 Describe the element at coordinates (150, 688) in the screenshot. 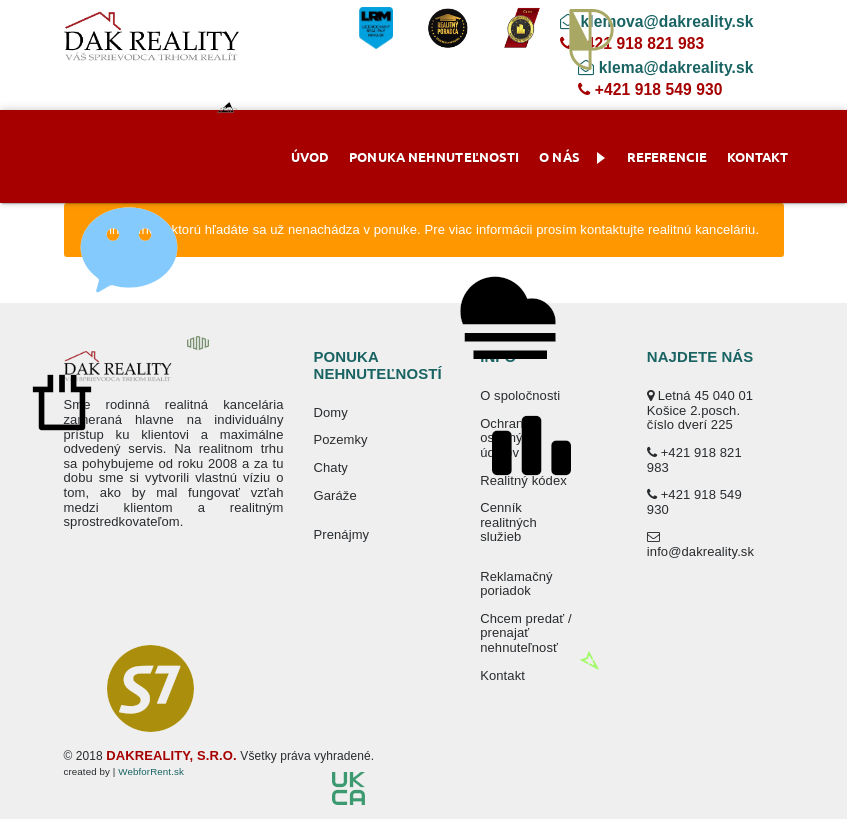

I see `s7 airlines logo` at that location.